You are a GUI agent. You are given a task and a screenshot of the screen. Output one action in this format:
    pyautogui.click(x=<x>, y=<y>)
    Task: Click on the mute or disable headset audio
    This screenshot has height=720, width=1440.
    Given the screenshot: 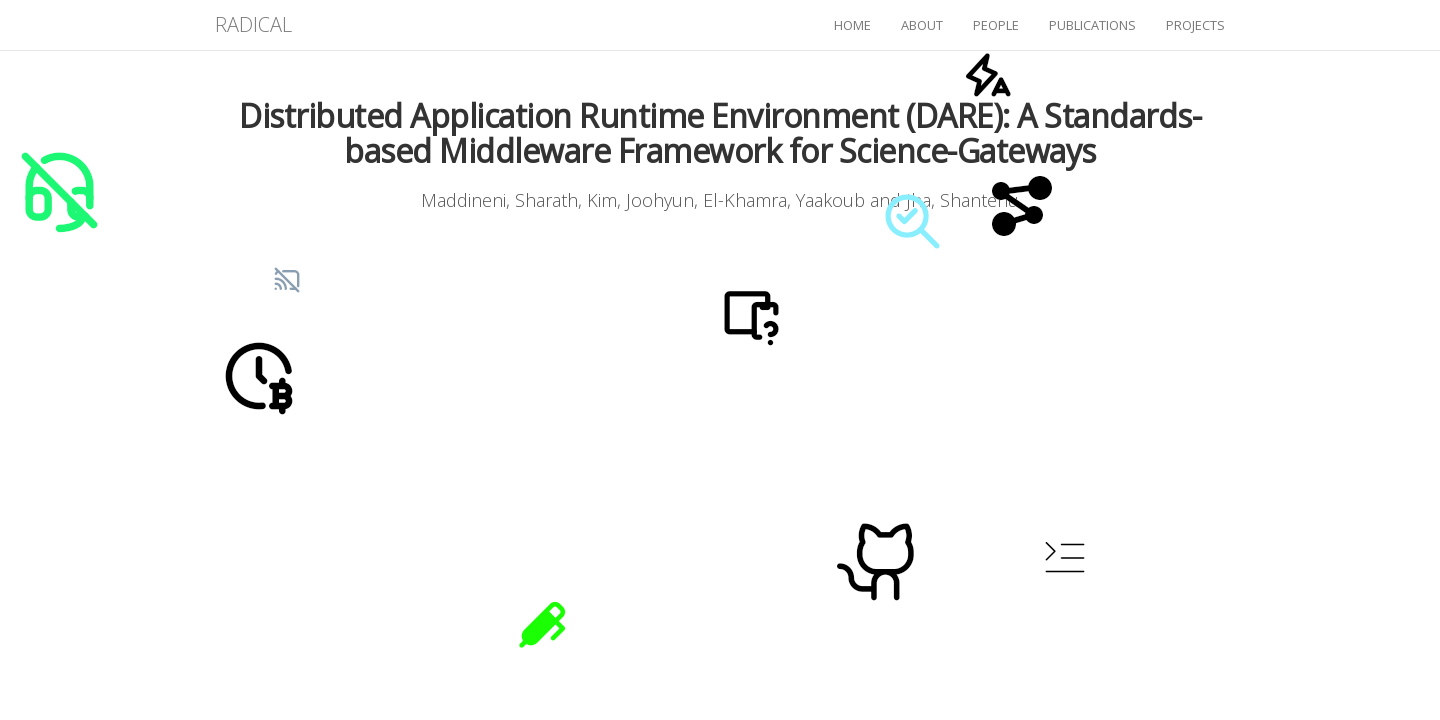 What is the action you would take?
    pyautogui.click(x=59, y=190)
    